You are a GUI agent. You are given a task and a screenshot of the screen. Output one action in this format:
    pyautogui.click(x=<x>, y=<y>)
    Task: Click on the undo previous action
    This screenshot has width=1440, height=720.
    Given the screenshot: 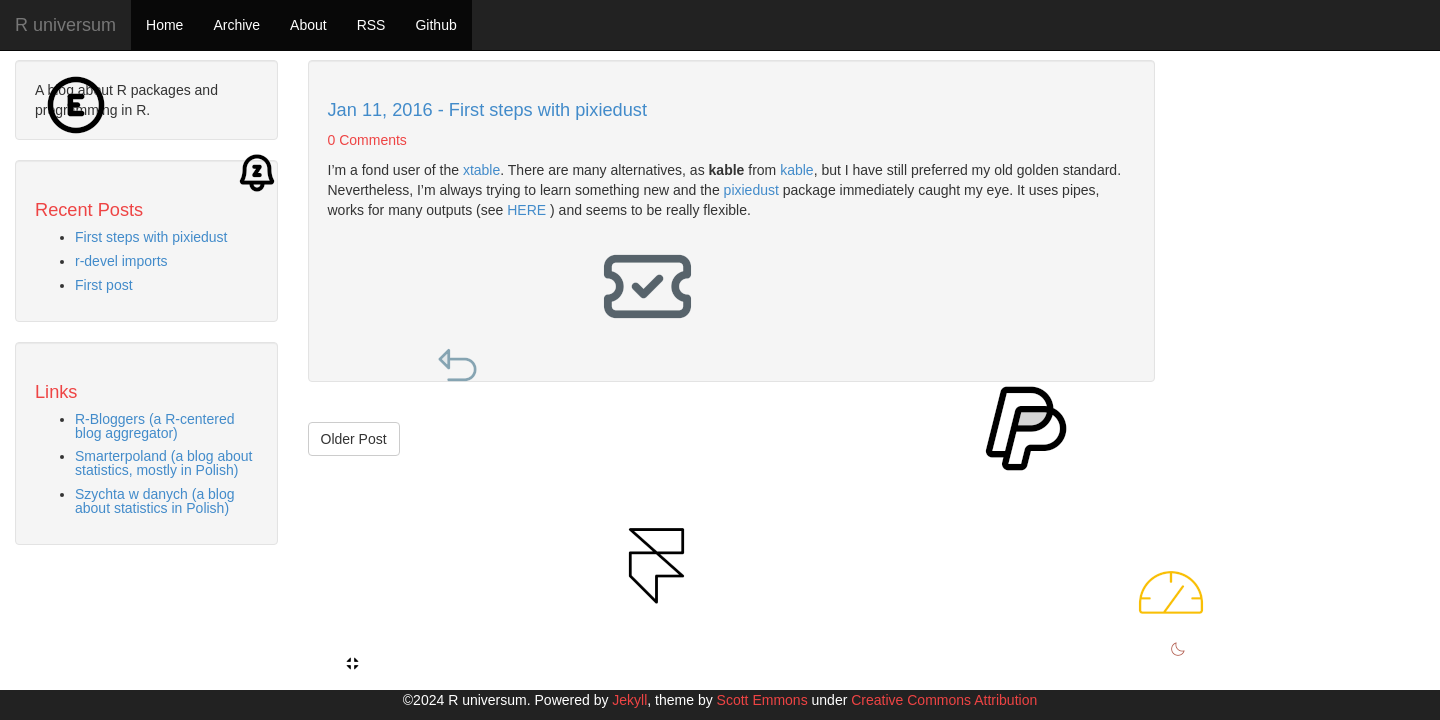 What is the action you would take?
    pyautogui.click(x=457, y=366)
    